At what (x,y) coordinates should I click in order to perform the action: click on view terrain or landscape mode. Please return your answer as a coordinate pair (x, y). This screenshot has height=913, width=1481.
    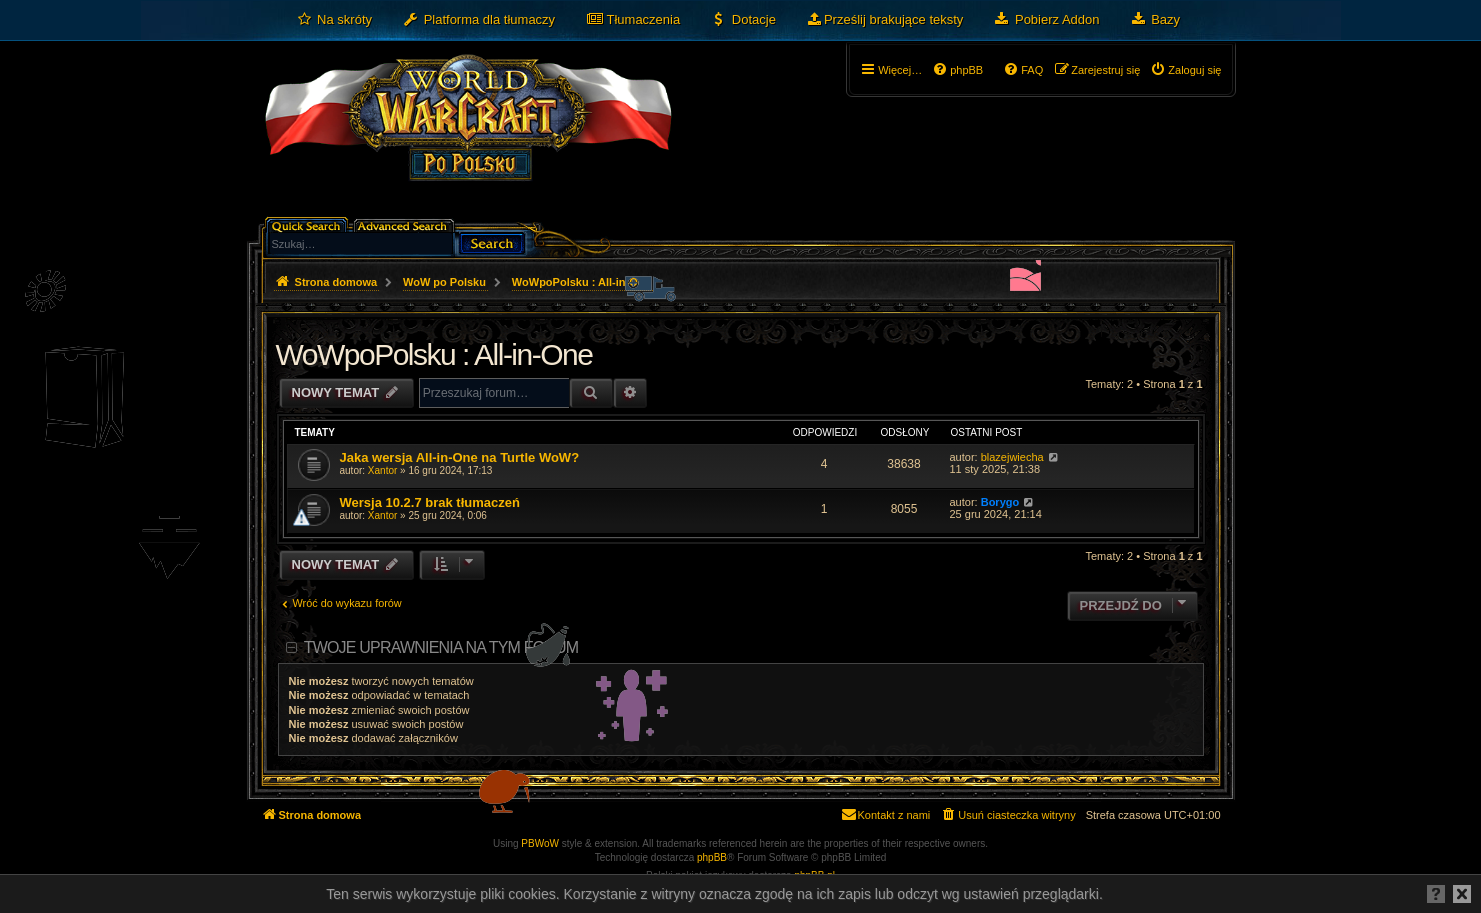
    Looking at the image, I should click on (1025, 275).